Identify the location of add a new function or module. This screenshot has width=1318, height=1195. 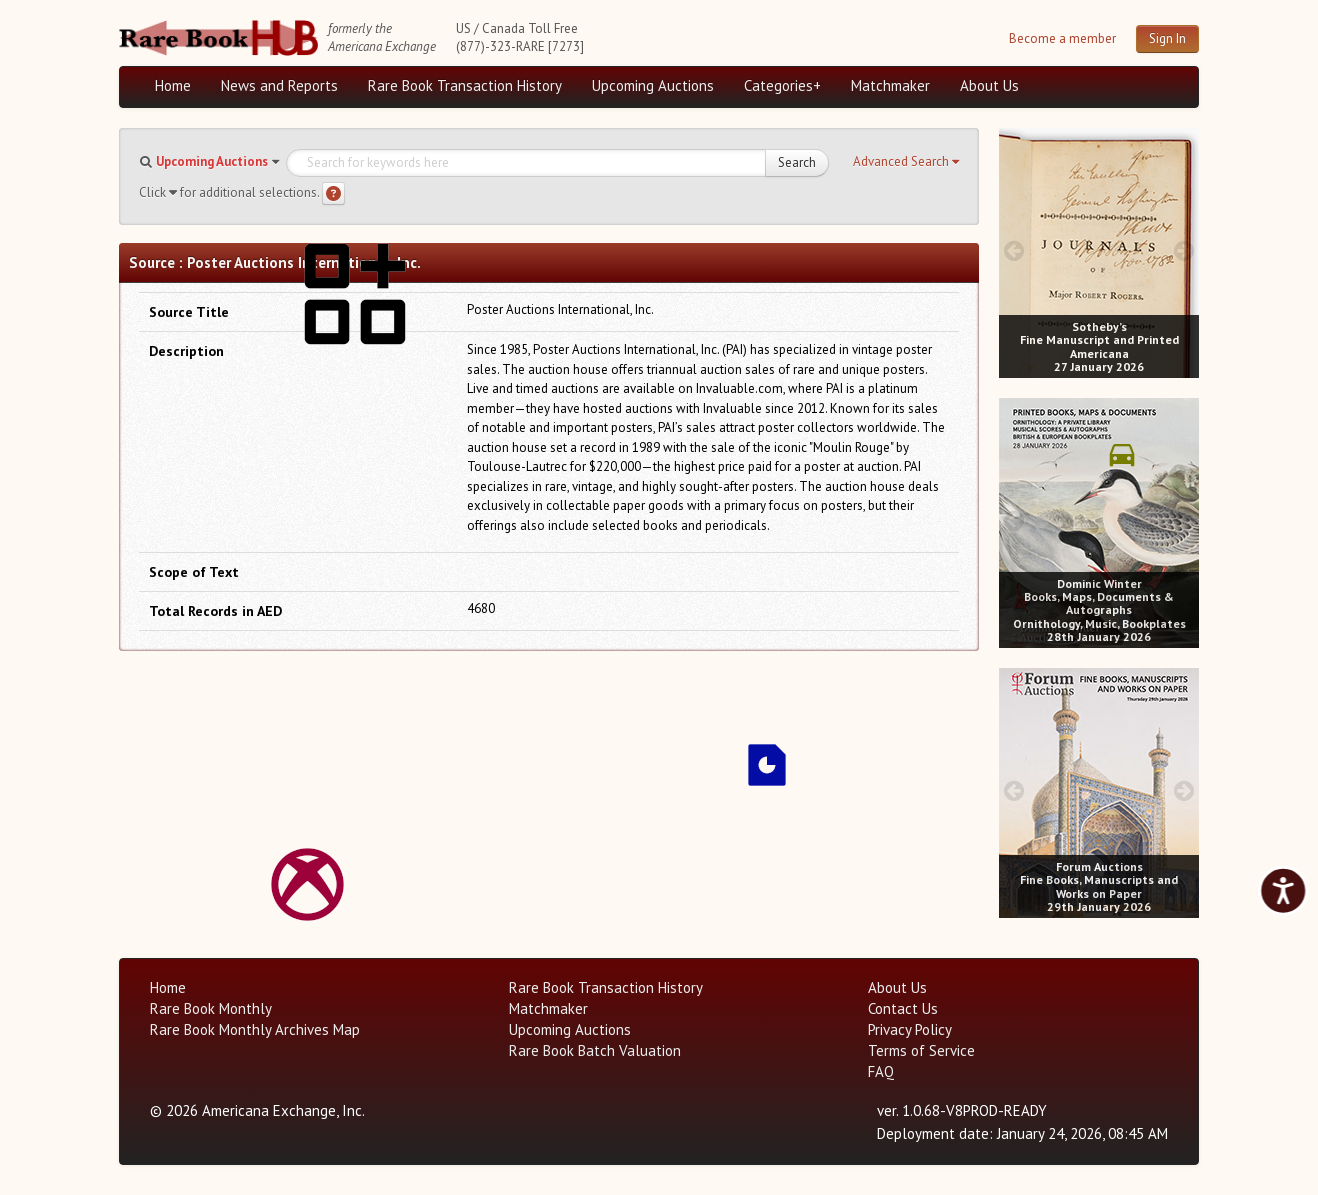
(355, 294).